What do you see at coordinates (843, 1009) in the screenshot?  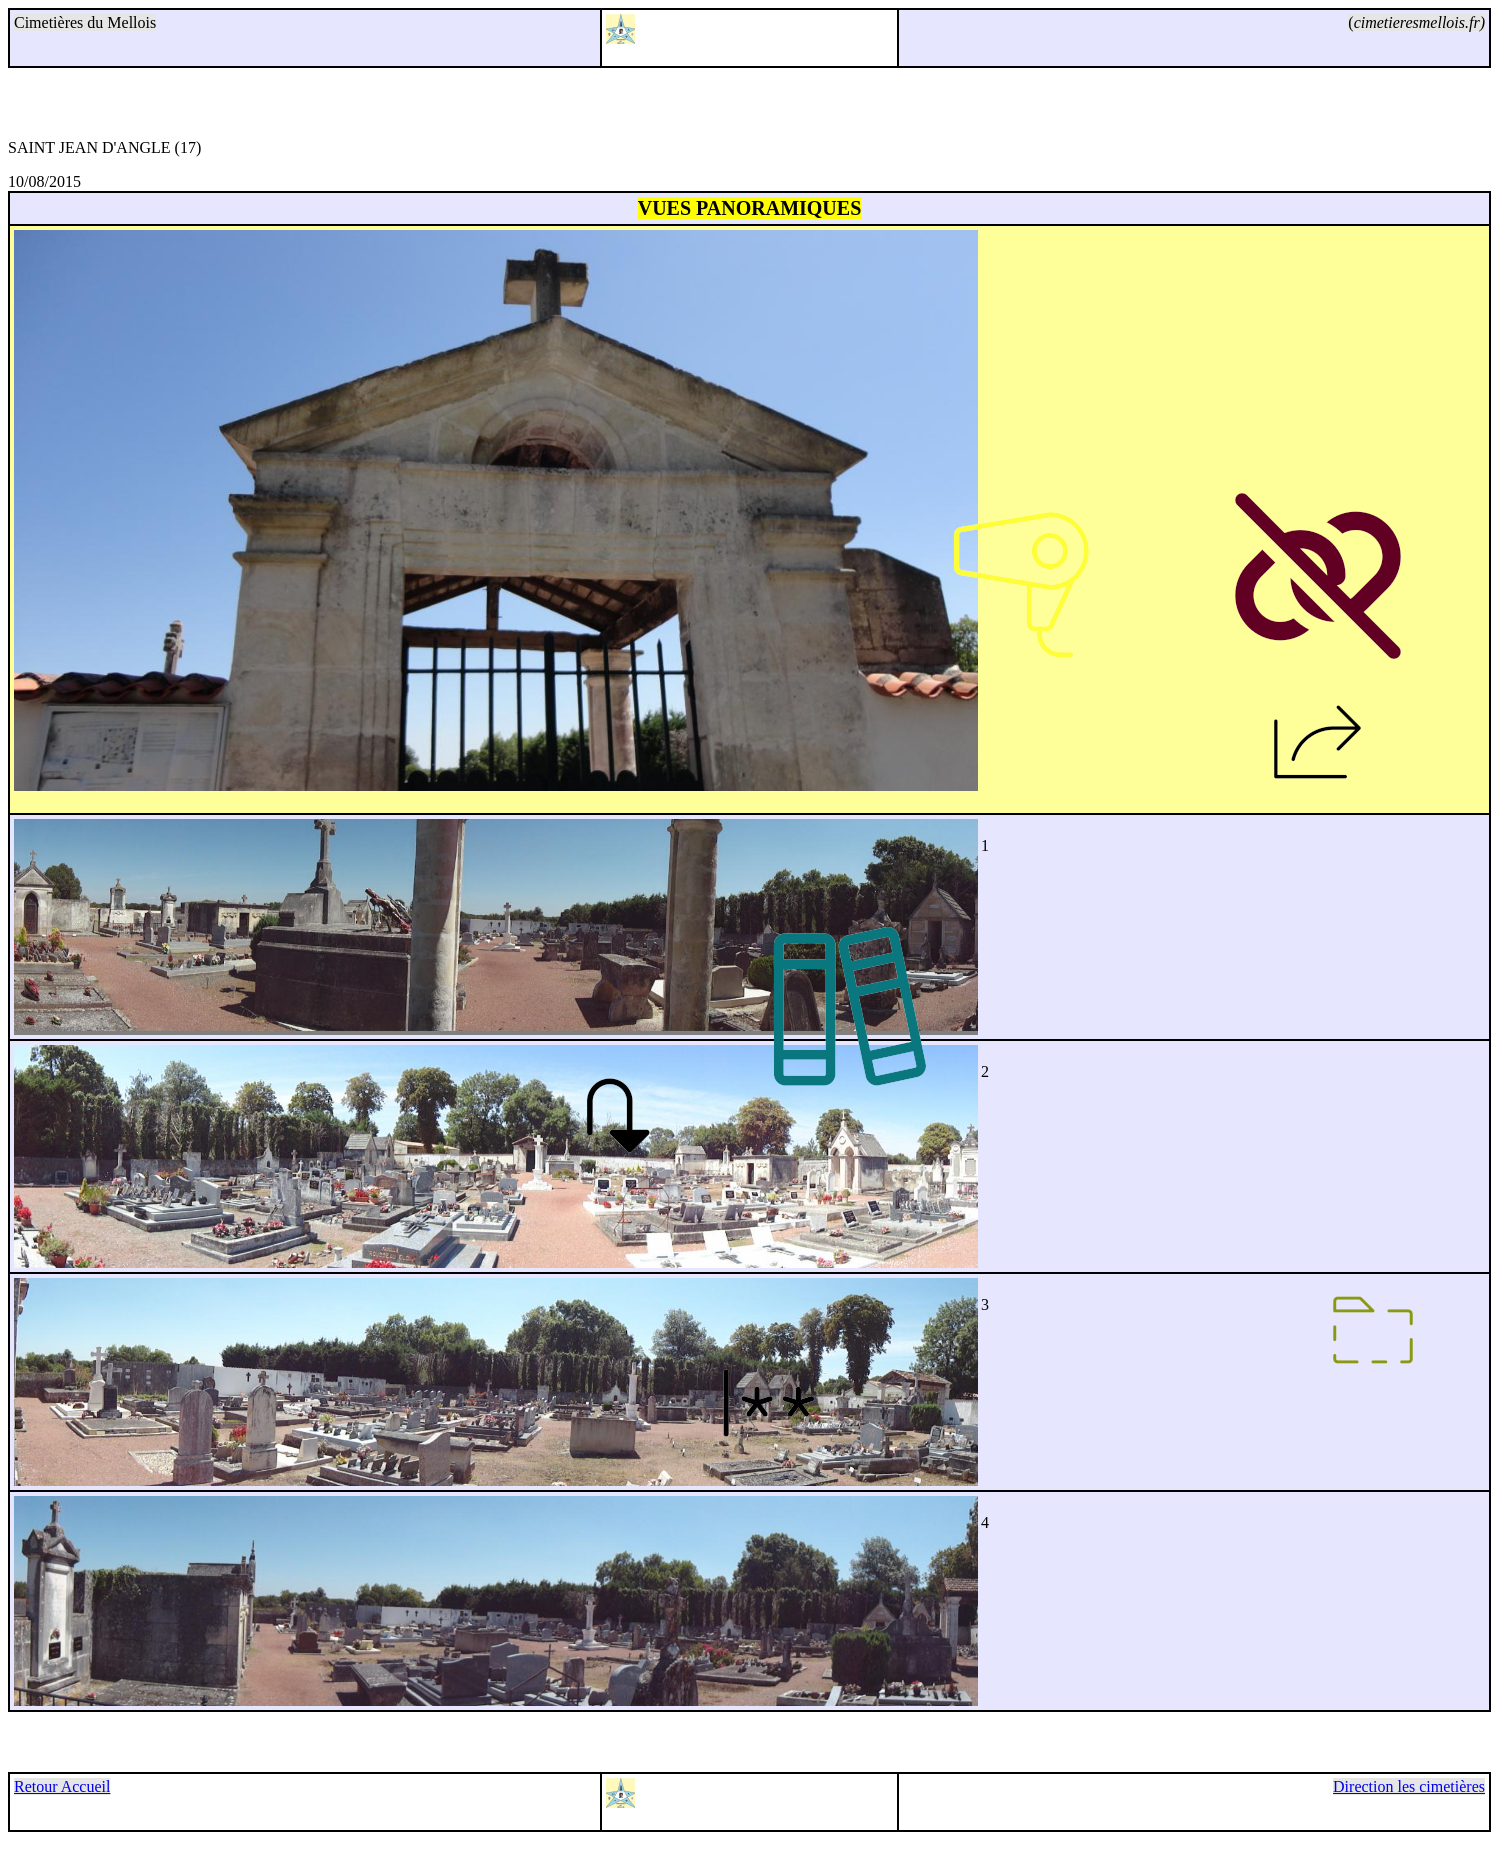 I see `access your library or bookshelf` at bounding box center [843, 1009].